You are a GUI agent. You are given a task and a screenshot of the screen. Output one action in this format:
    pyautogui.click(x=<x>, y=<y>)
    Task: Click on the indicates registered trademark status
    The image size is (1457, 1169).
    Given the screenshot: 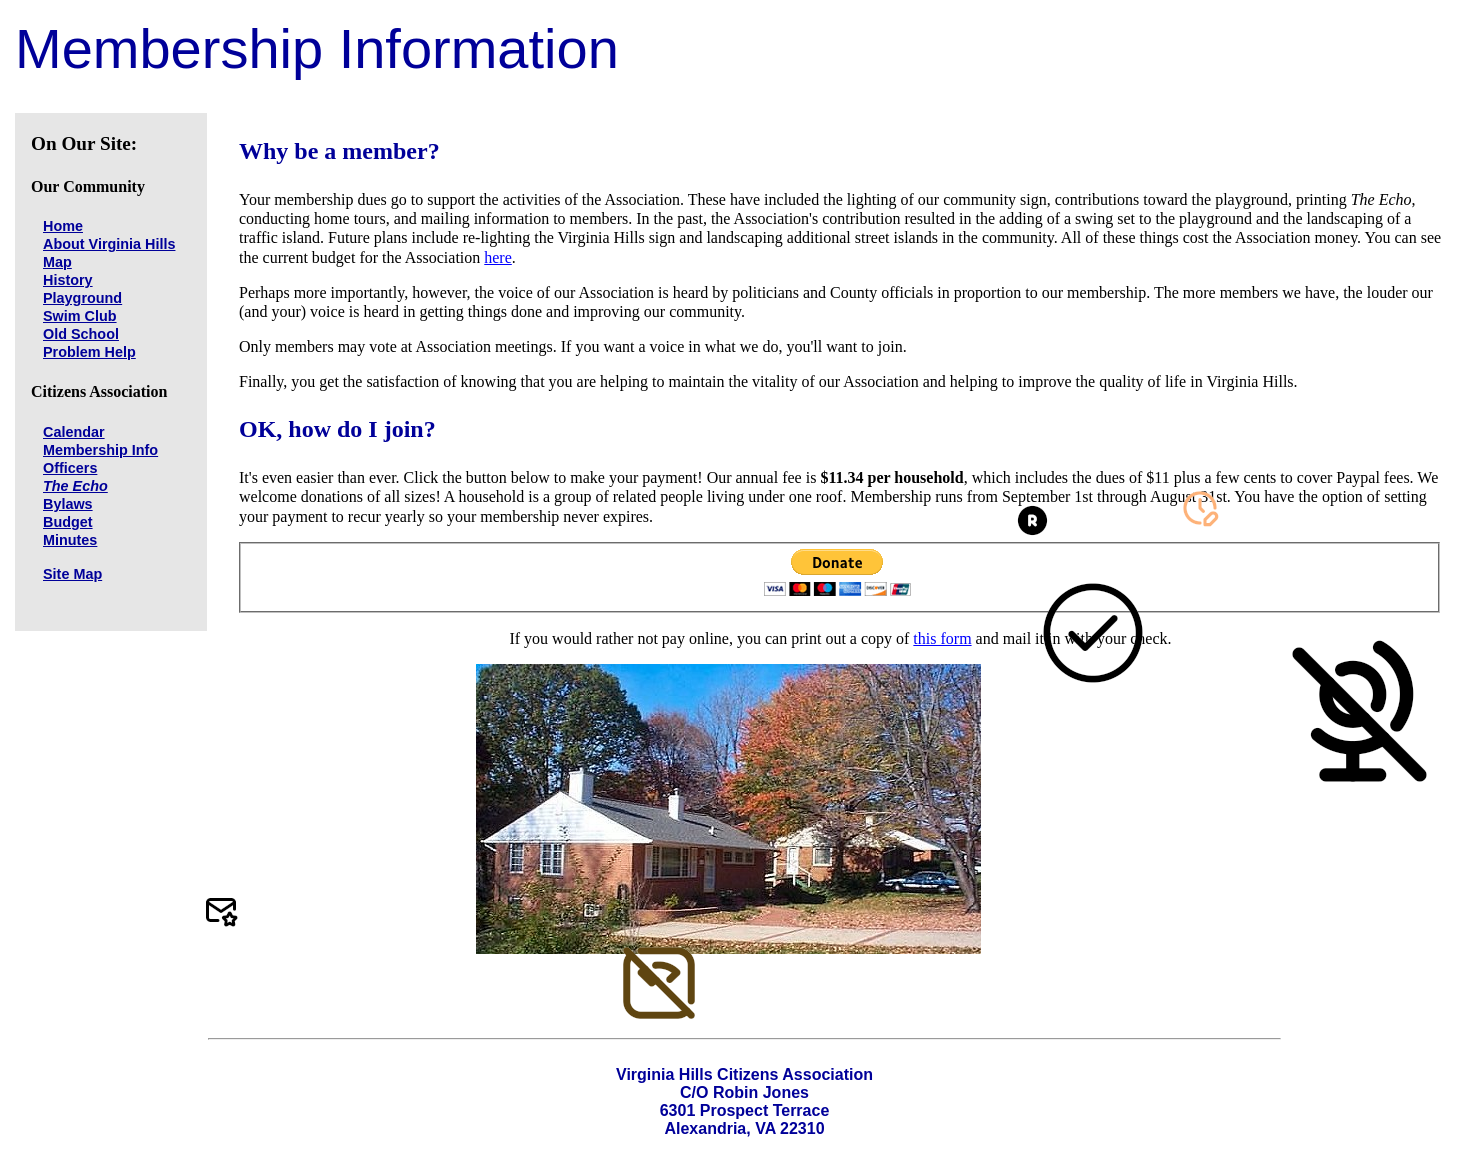 What is the action you would take?
    pyautogui.click(x=1032, y=520)
    